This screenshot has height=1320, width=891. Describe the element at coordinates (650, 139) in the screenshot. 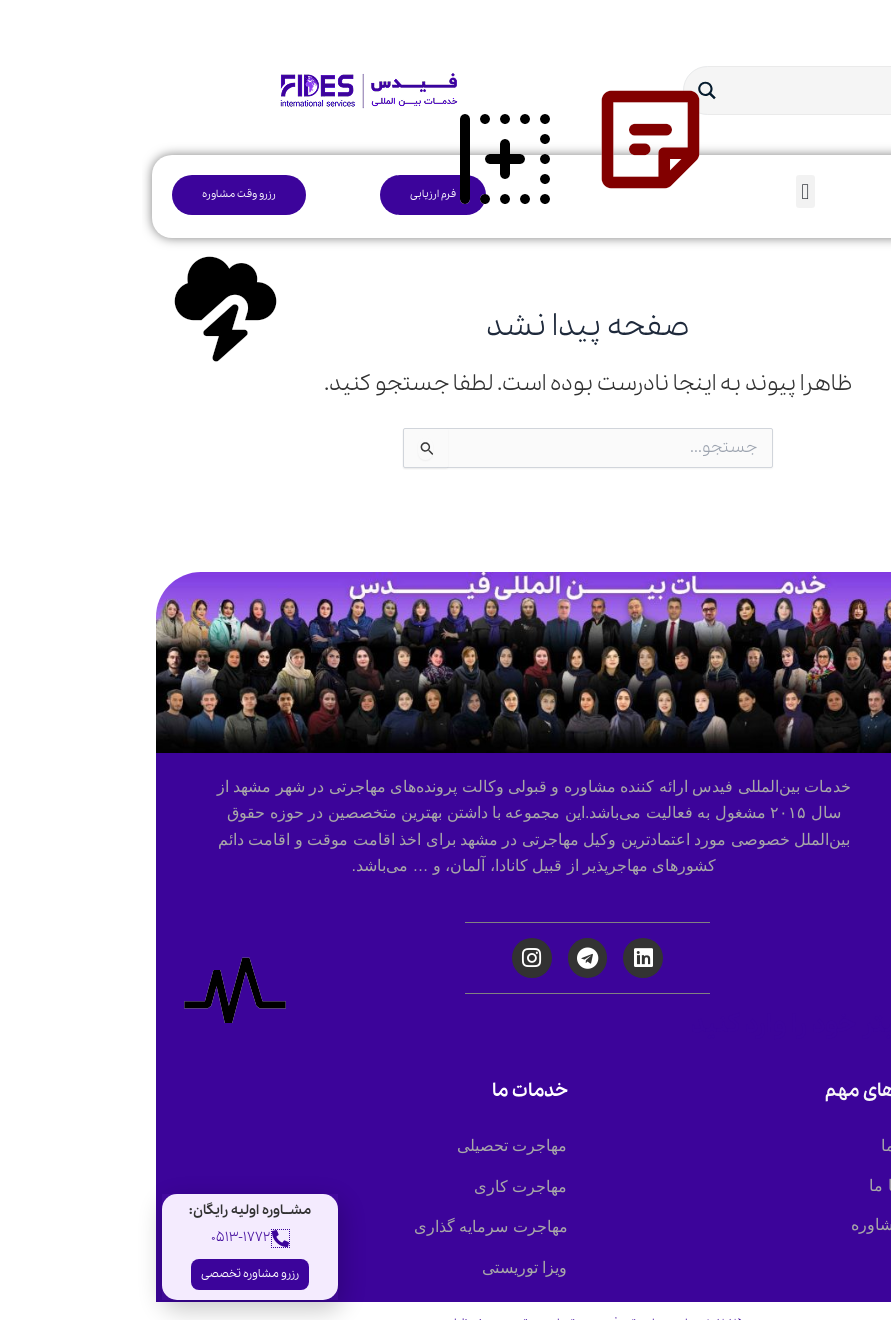

I see `create a new note` at that location.